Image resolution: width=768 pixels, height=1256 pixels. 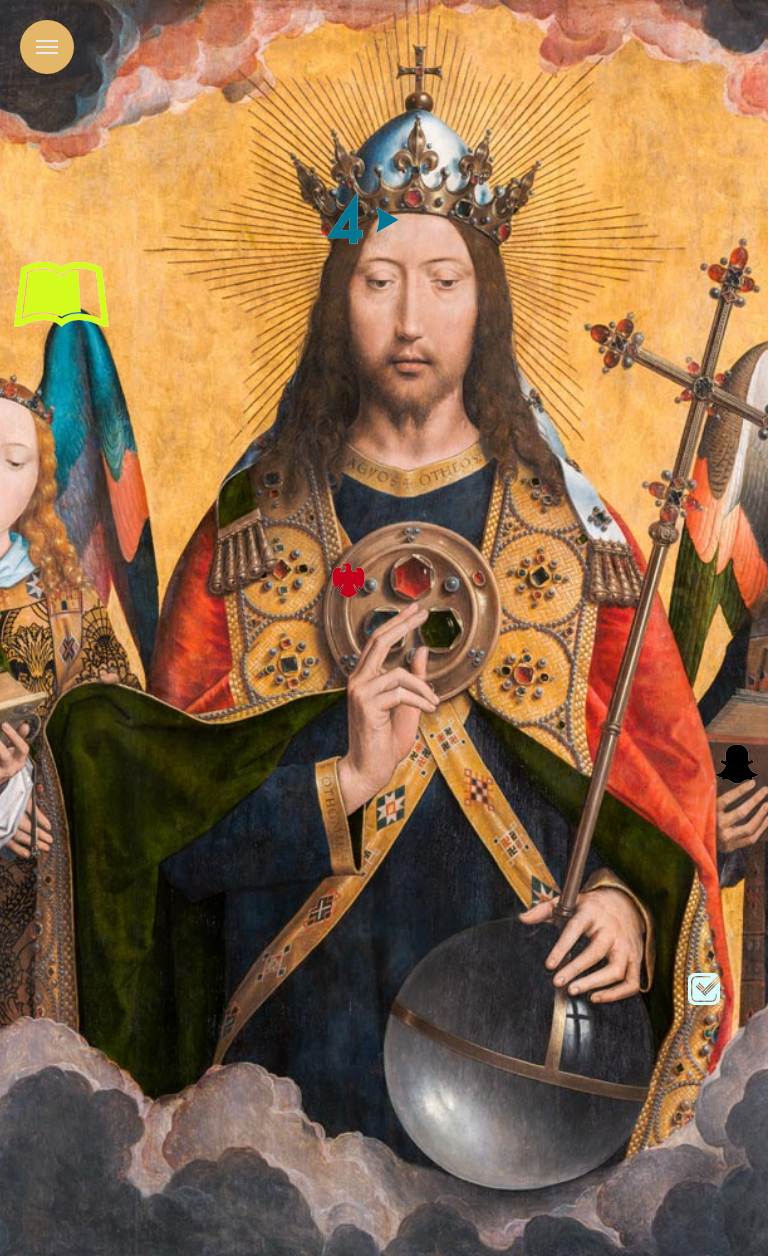 What do you see at coordinates (737, 764) in the screenshot?
I see `open Snapchat app` at bounding box center [737, 764].